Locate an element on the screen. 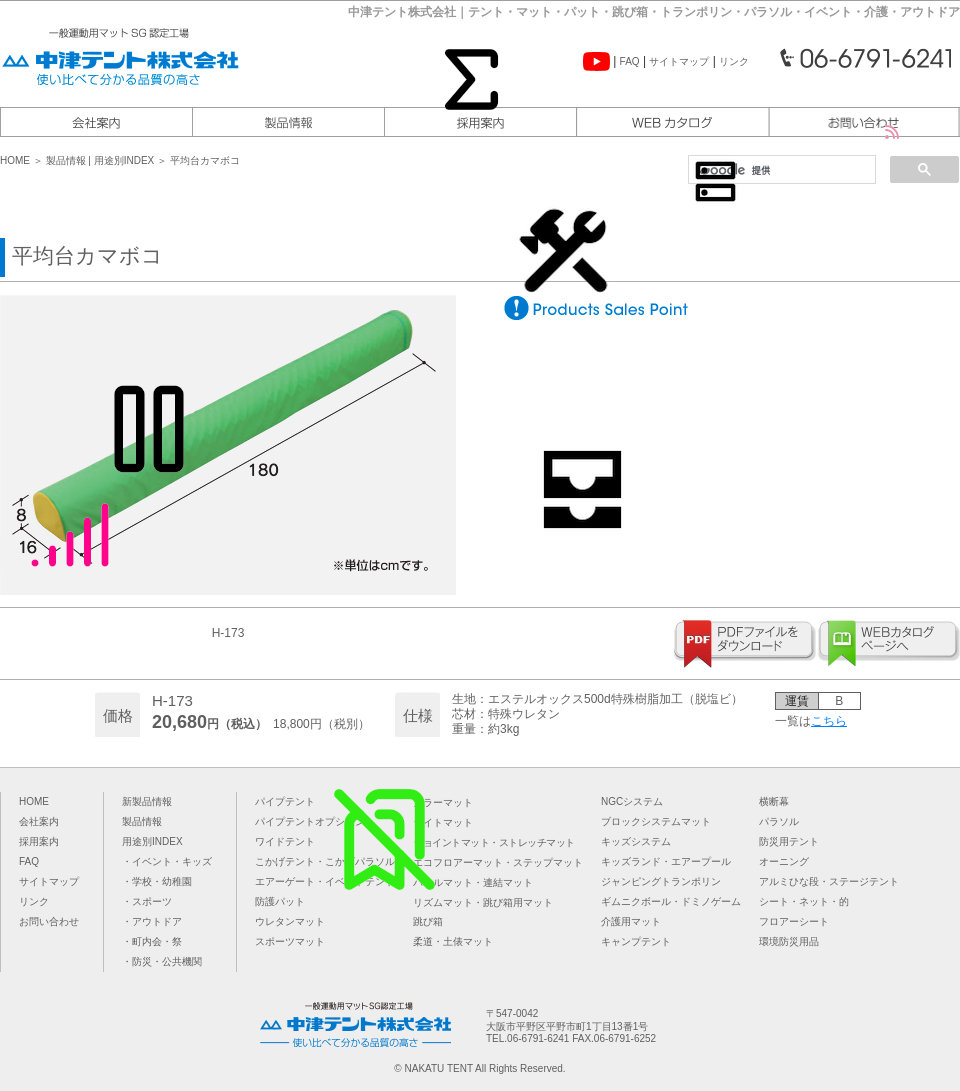 The image size is (960, 1091). bookmarks feature disabled is located at coordinates (384, 839).